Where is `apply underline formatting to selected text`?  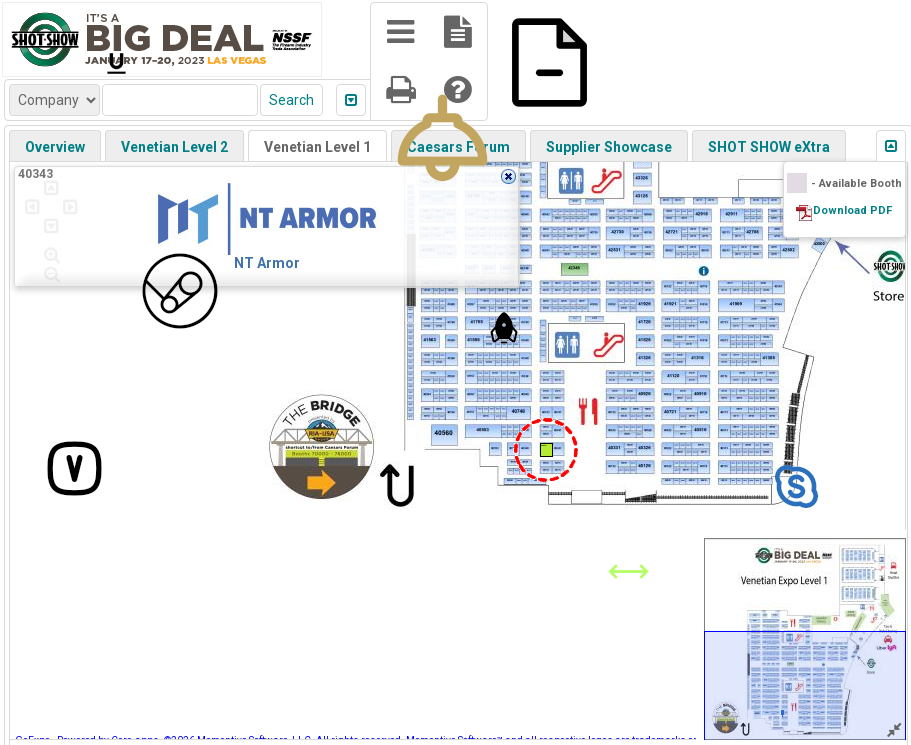
apply underline formatting to selected text is located at coordinates (116, 63).